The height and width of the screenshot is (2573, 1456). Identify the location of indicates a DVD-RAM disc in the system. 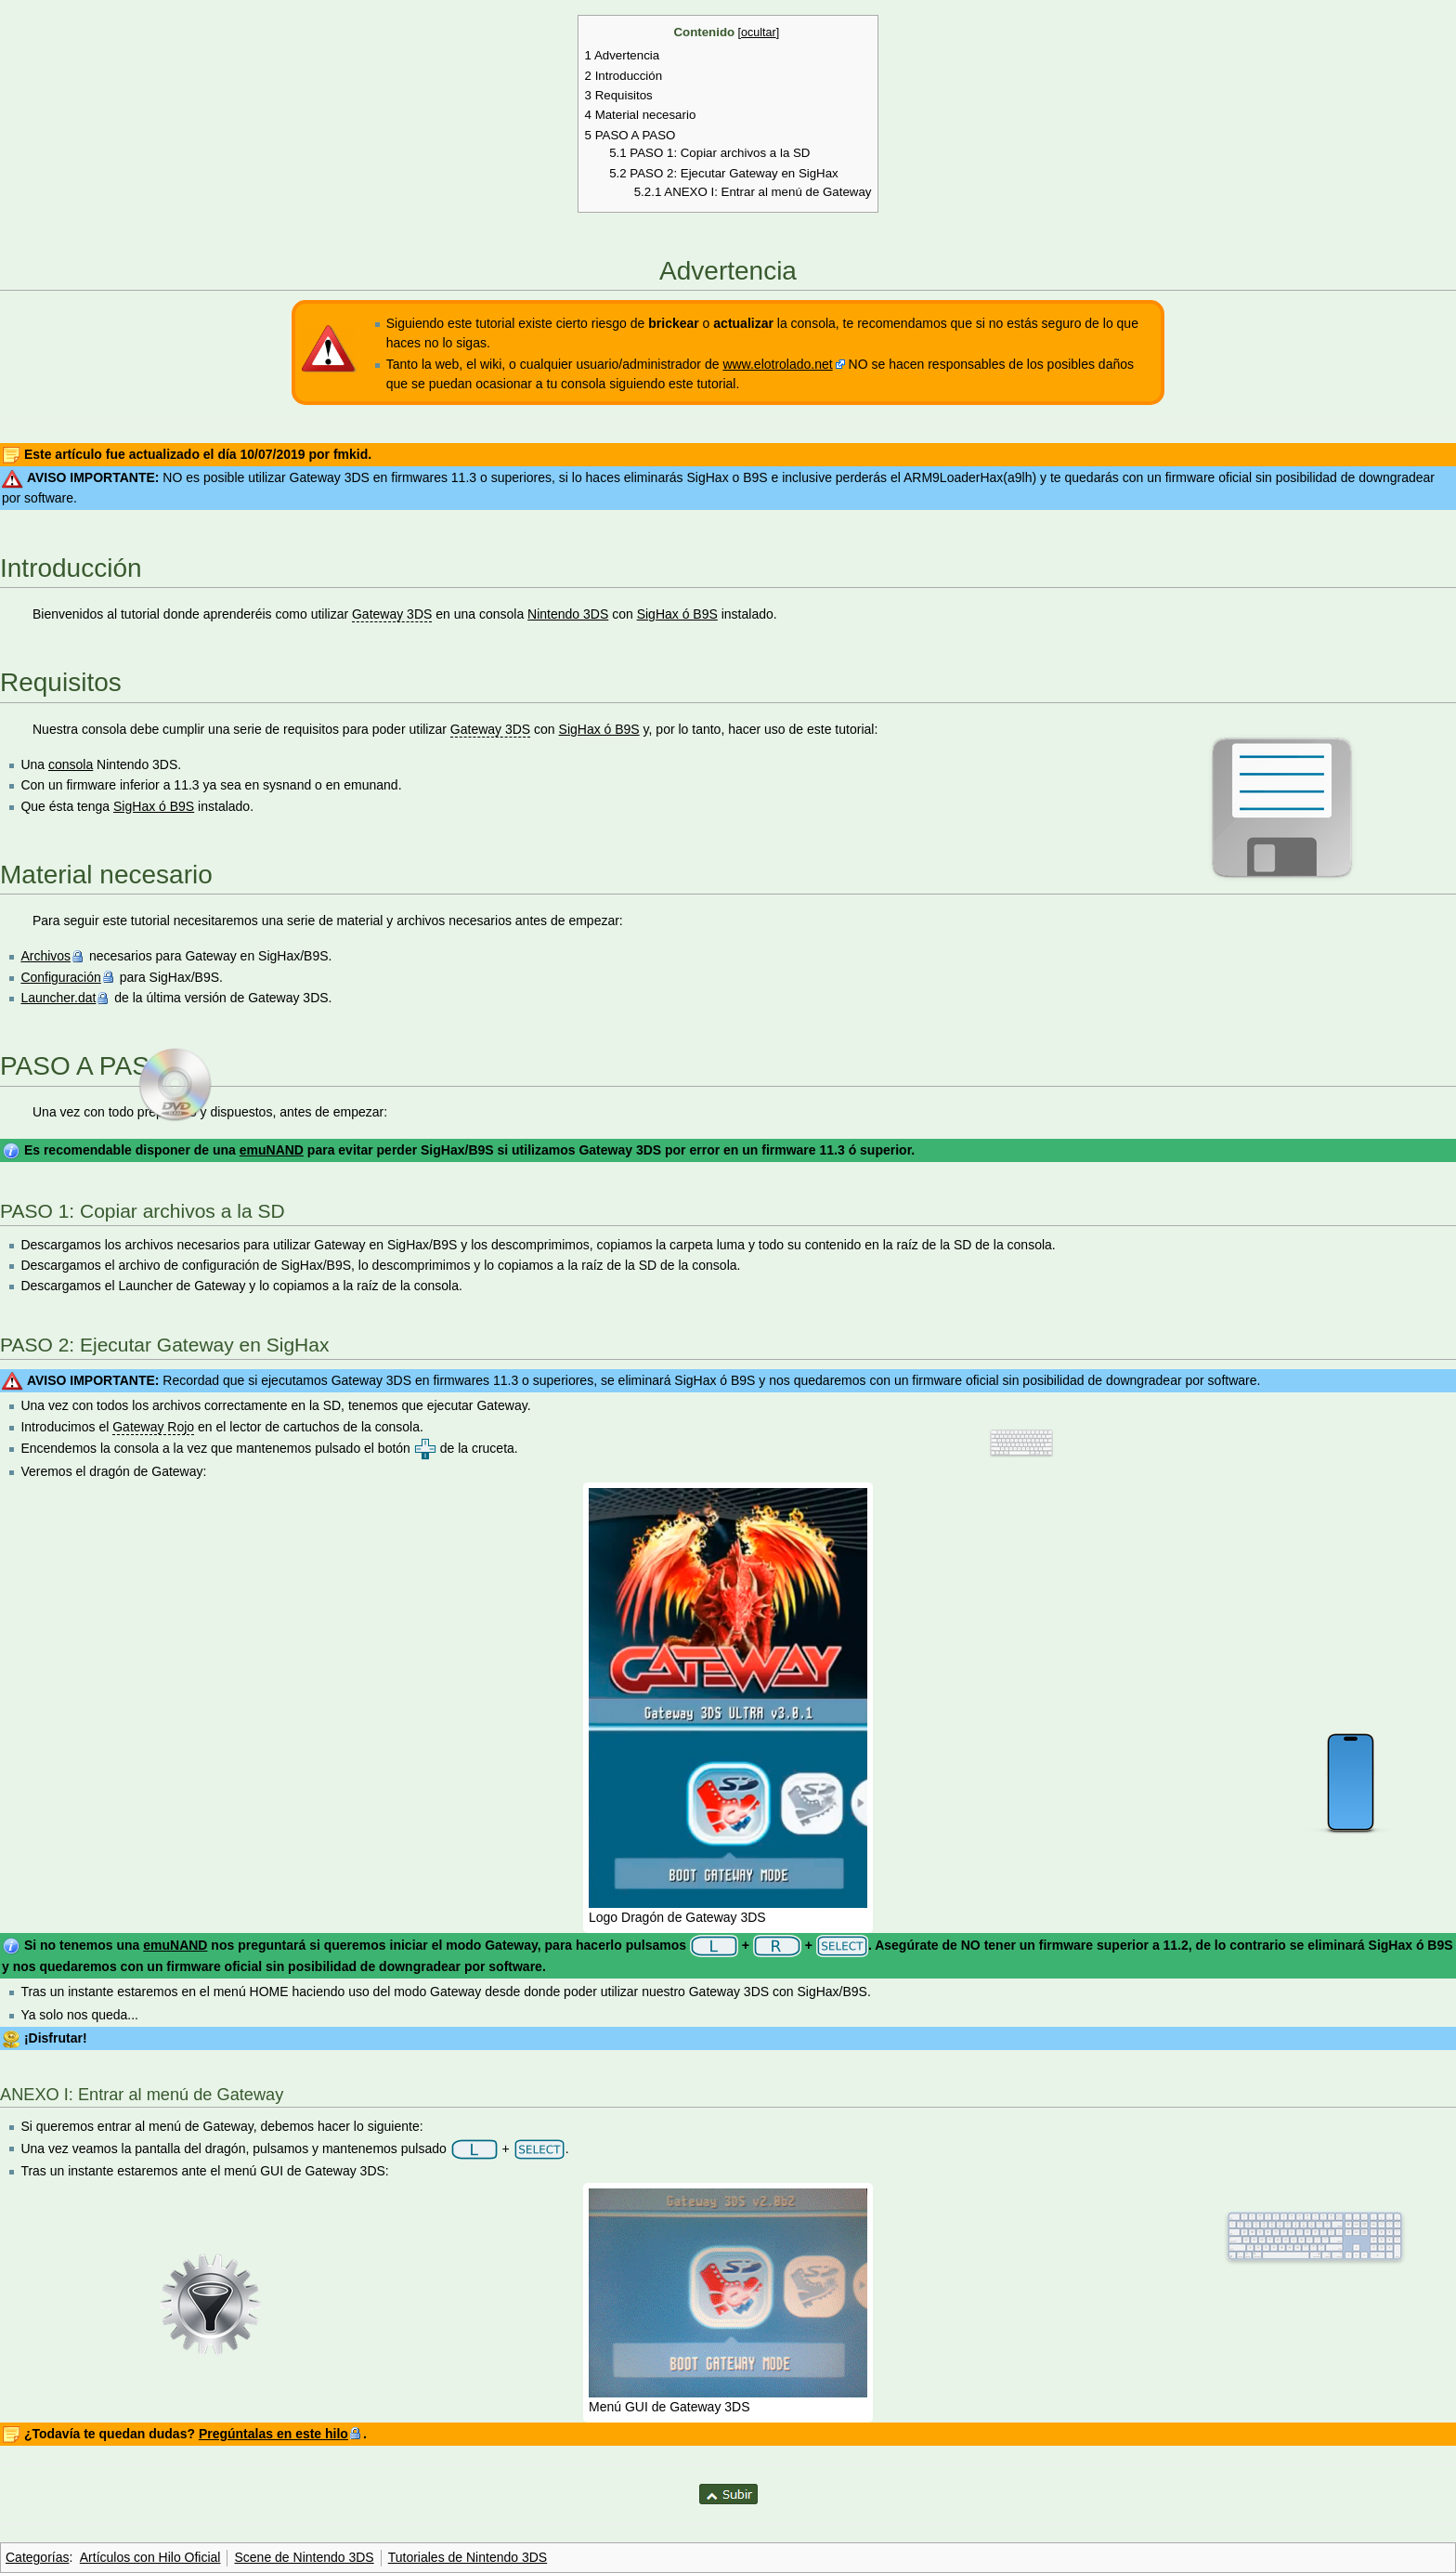
(175, 1085).